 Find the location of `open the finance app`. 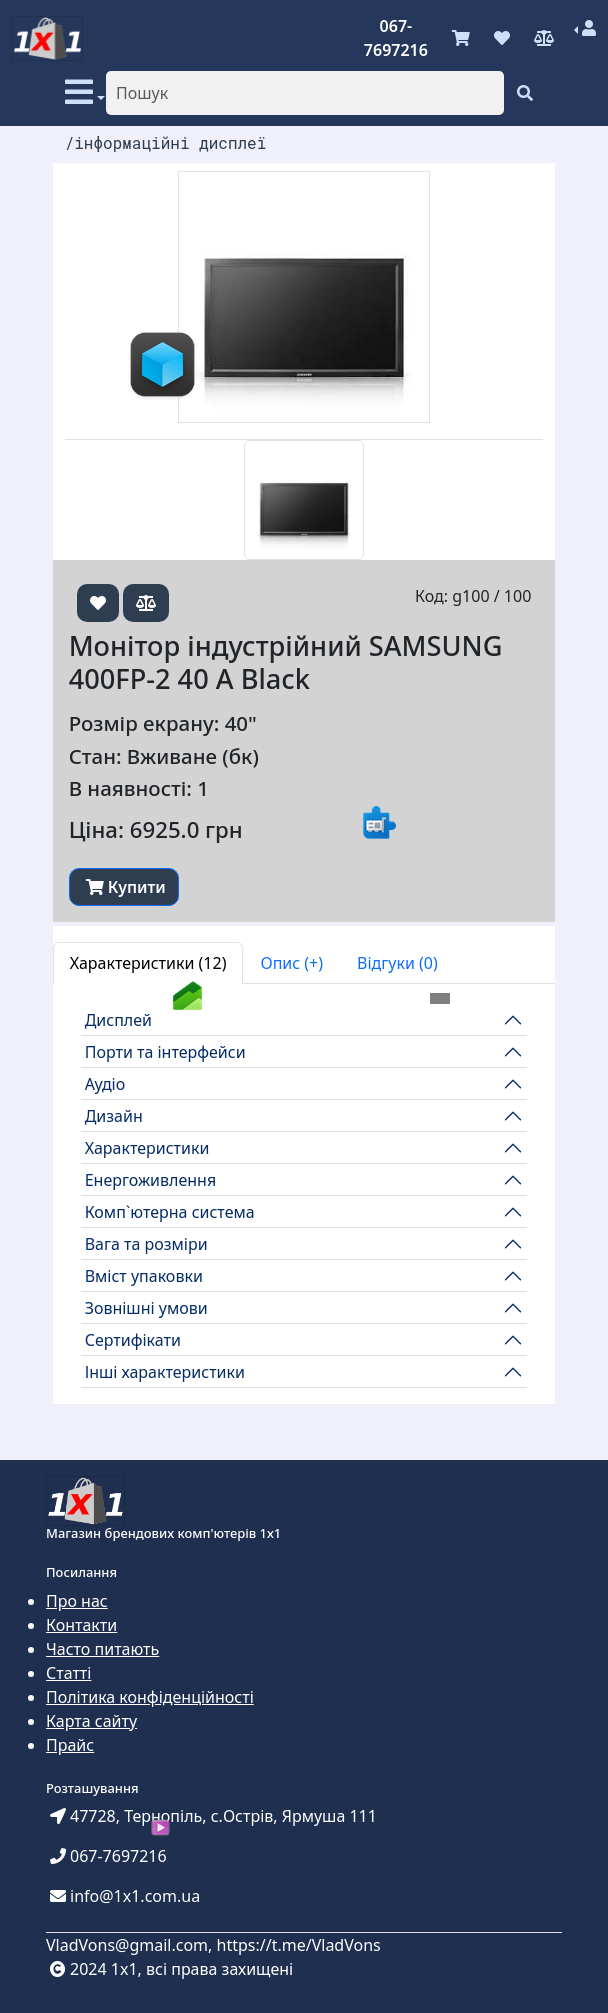

open the finance app is located at coordinates (187, 995).